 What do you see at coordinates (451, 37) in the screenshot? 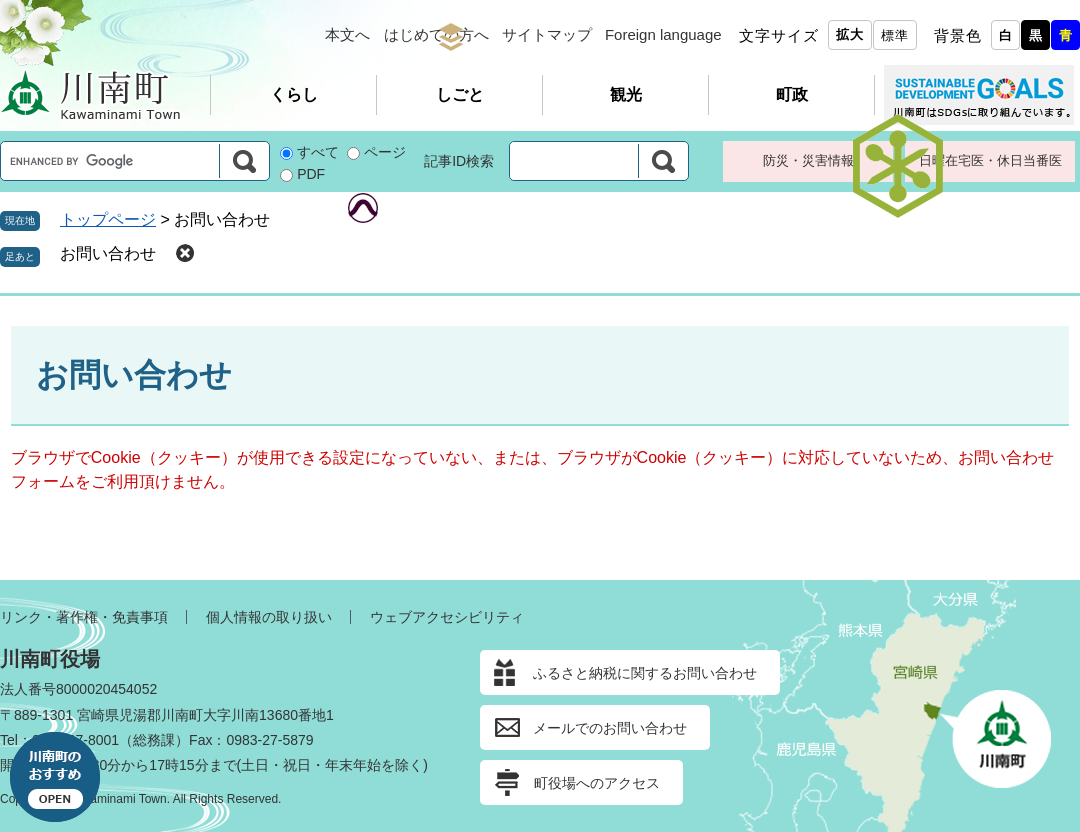
I see `buffer social media management app logo` at bounding box center [451, 37].